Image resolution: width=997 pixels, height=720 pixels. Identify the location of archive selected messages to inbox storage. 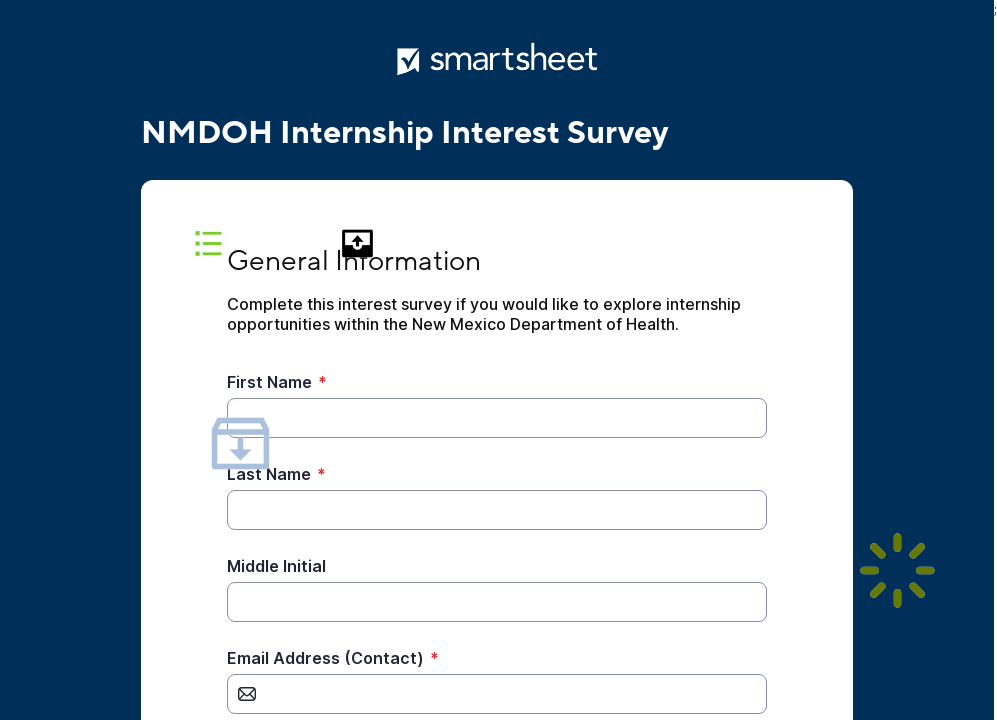
(240, 443).